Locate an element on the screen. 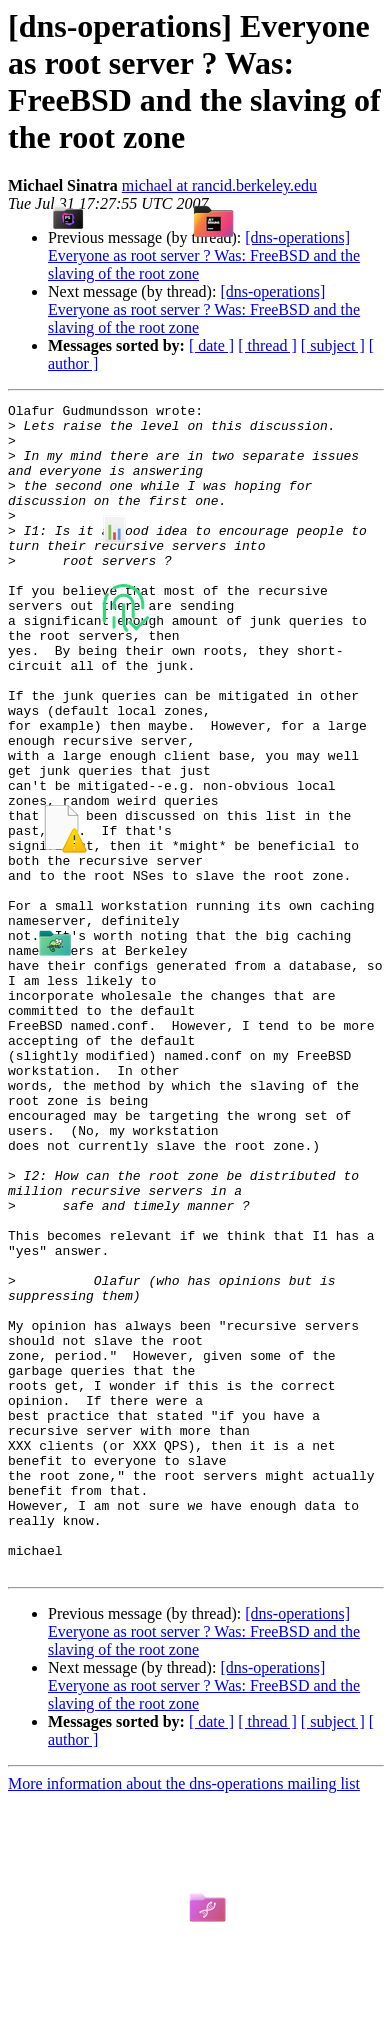  open JetBrains IDE projects folder is located at coordinates (213, 222).